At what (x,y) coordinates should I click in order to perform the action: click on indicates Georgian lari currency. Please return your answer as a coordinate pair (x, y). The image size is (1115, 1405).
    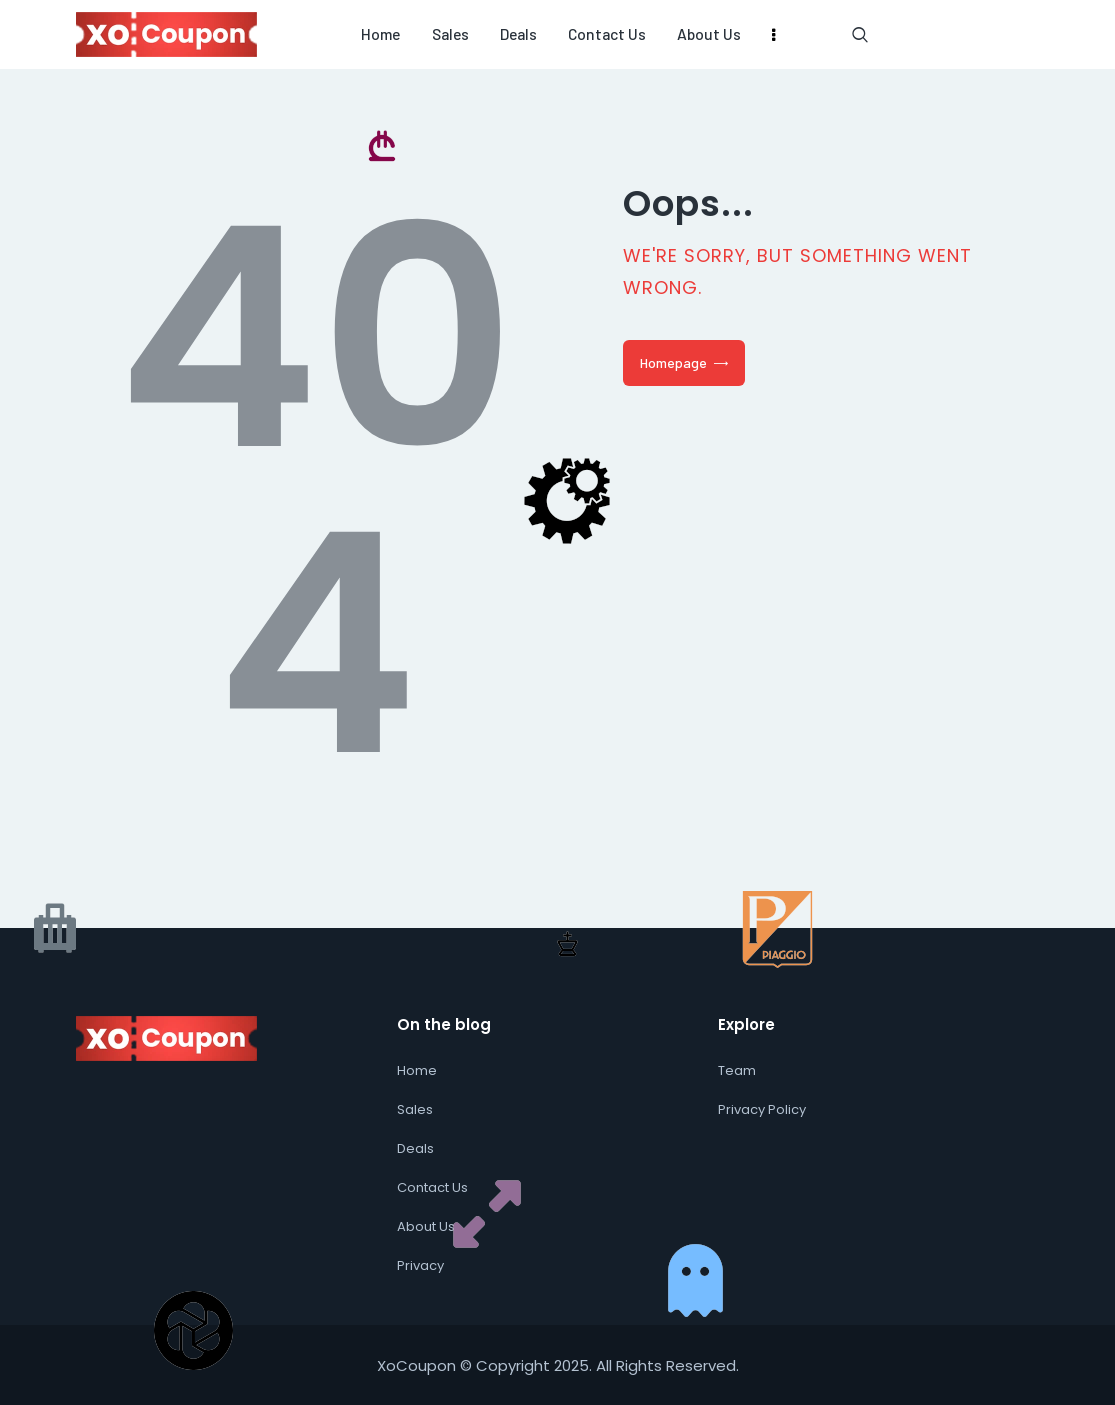
    Looking at the image, I should click on (382, 148).